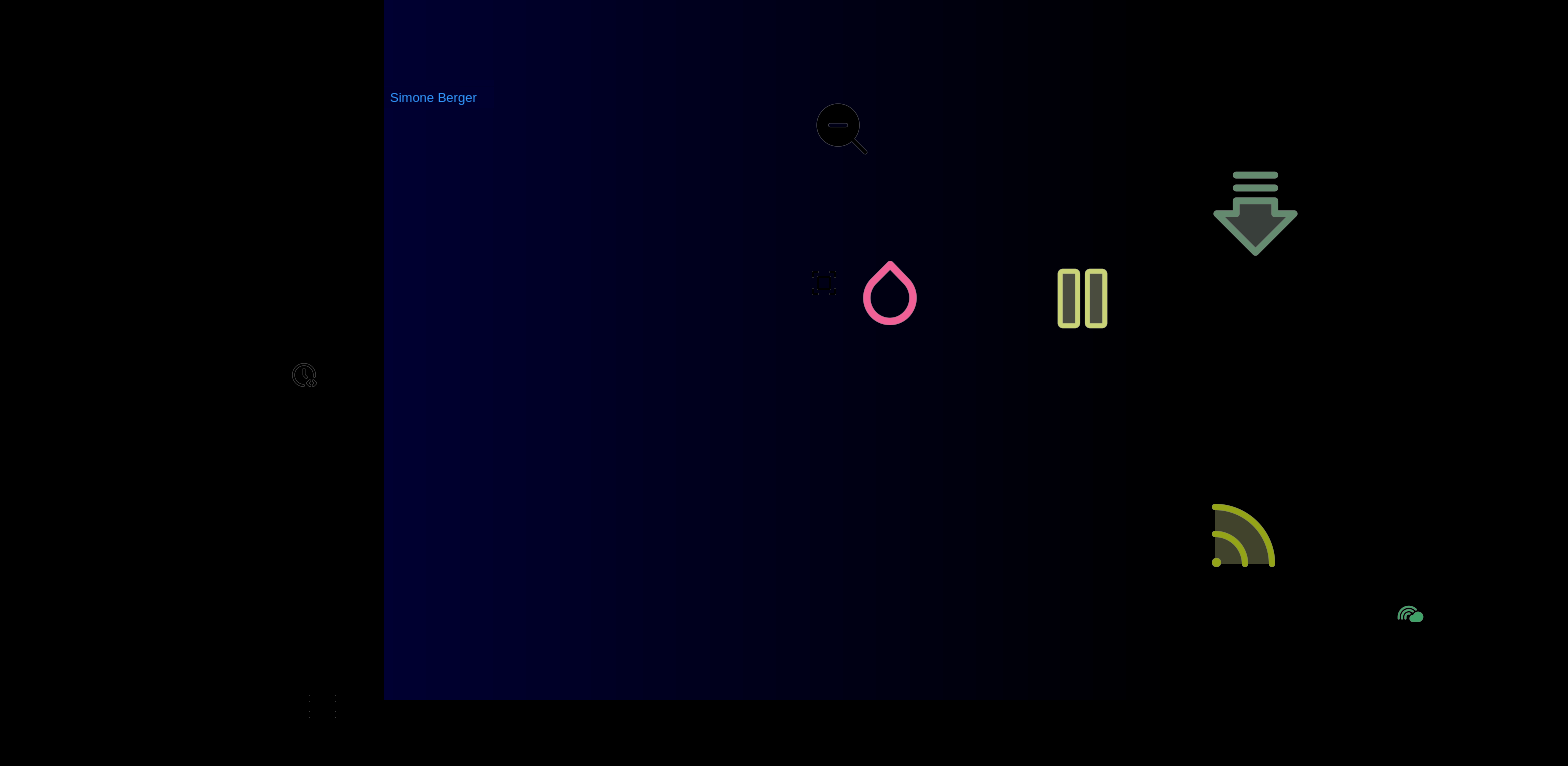 This screenshot has height=766, width=1568. I want to click on switch to column layout view, so click(1082, 298).